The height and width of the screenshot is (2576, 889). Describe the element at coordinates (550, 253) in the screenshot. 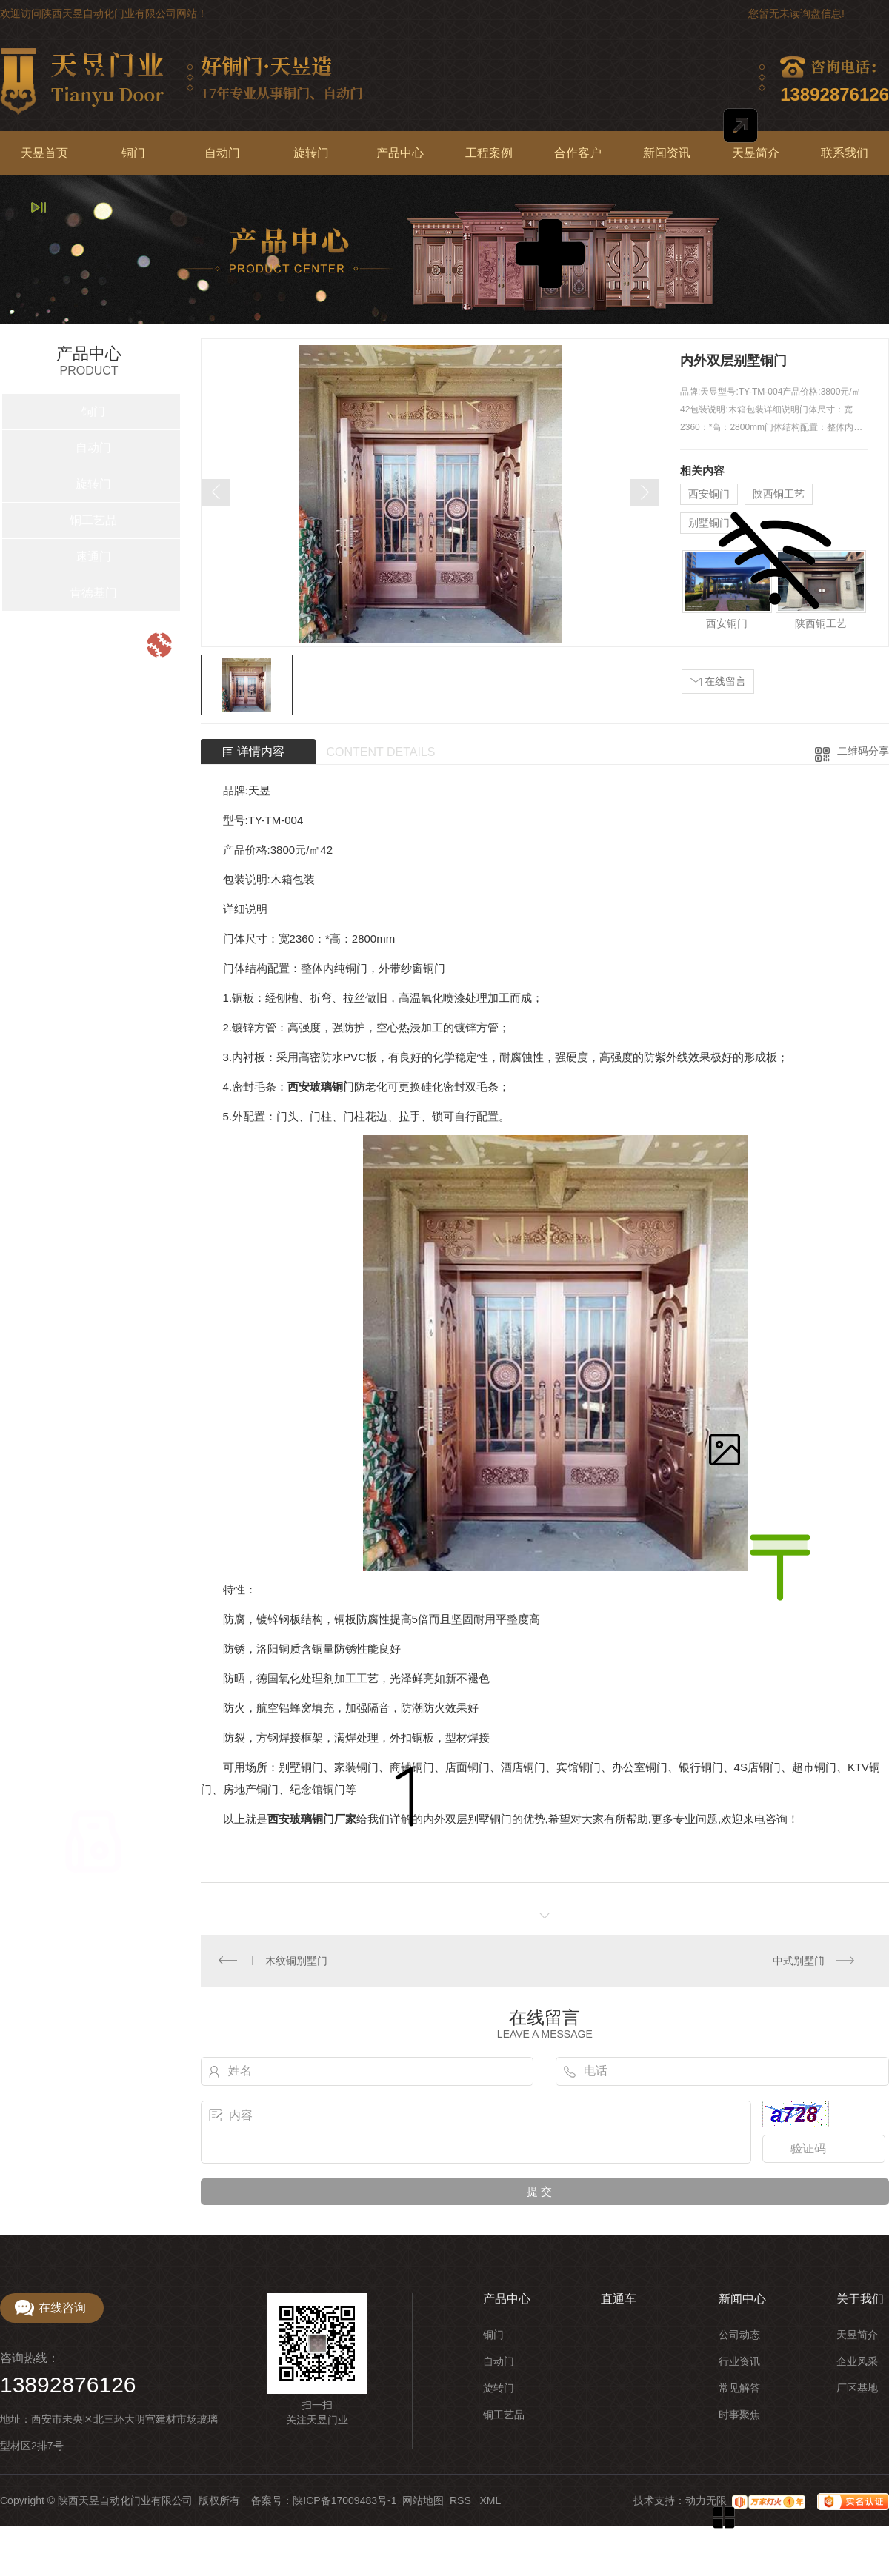

I see `access health or medical information` at that location.